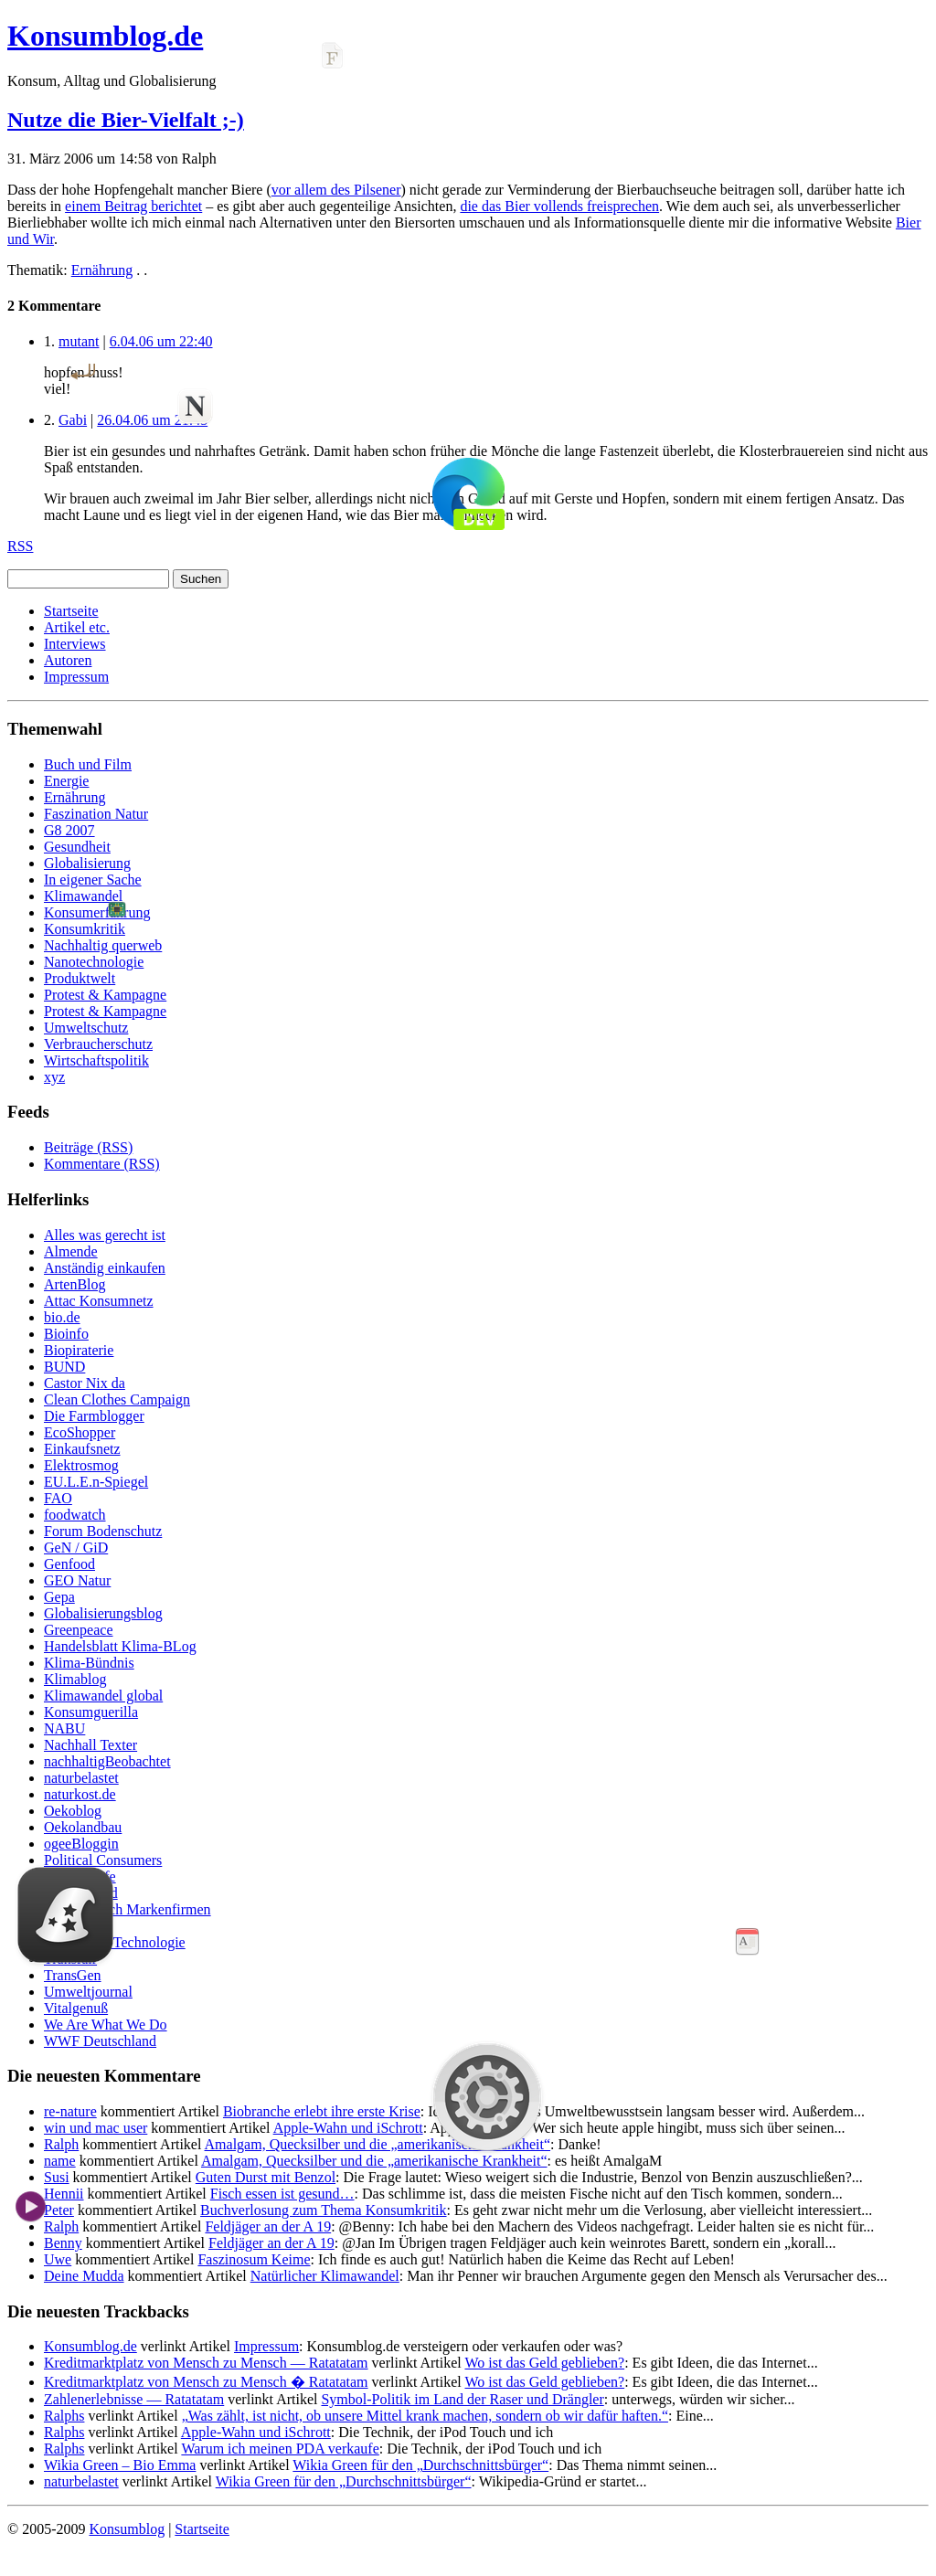 This screenshot has height=2576, width=936. What do you see at coordinates (117, 909) in the screenshot?
I see `open cpu-x system monitoring app` at bounding box center [117, 909].